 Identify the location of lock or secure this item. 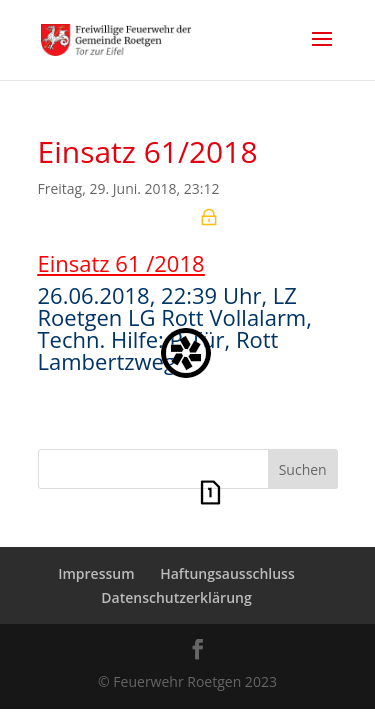
(209, 217).